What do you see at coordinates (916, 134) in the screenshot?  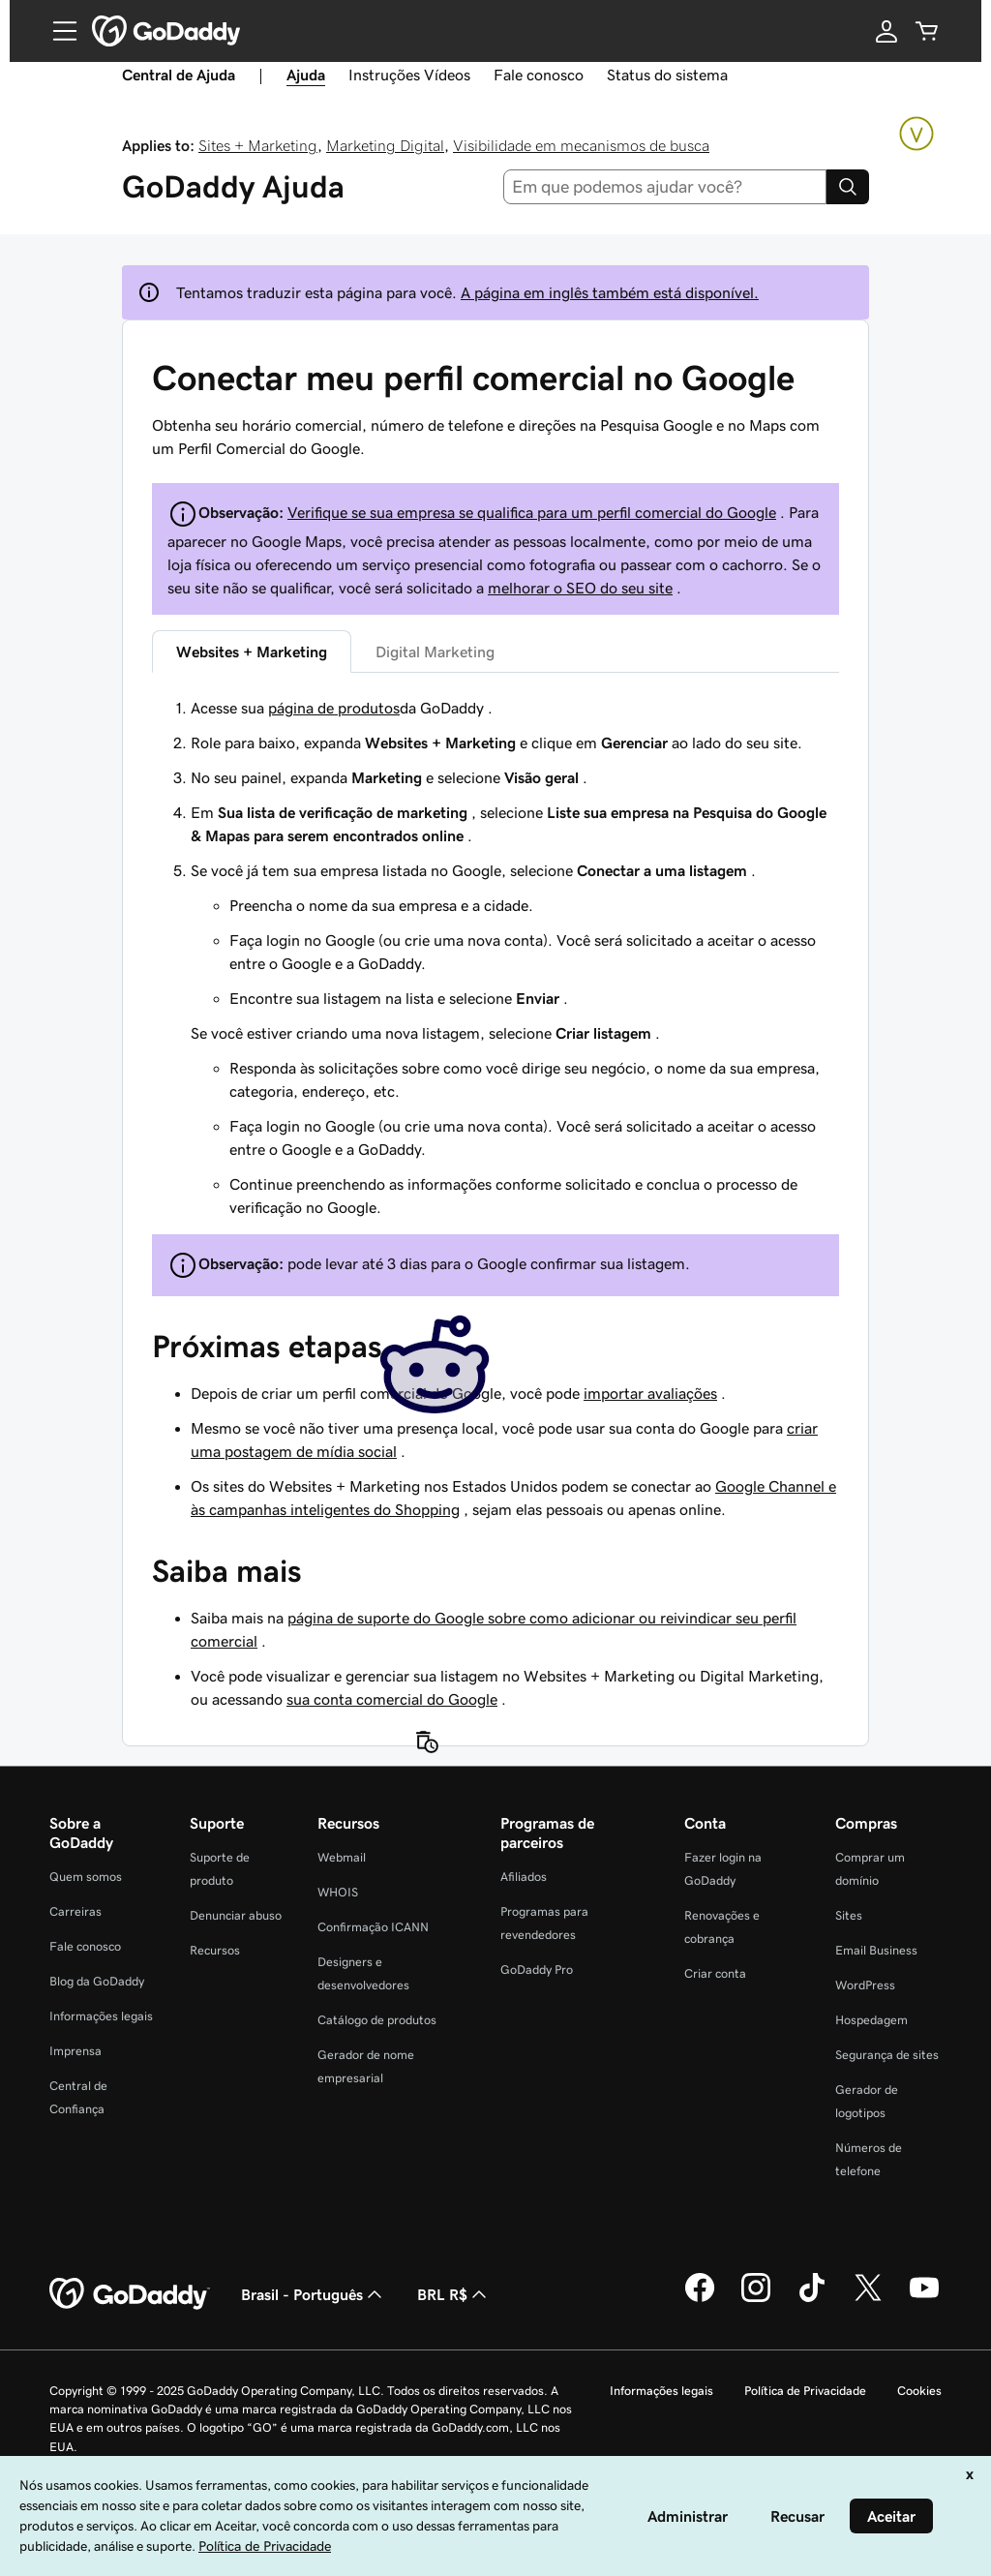 I see `indicates a verified or validated status` at bounding box center [916, 134].